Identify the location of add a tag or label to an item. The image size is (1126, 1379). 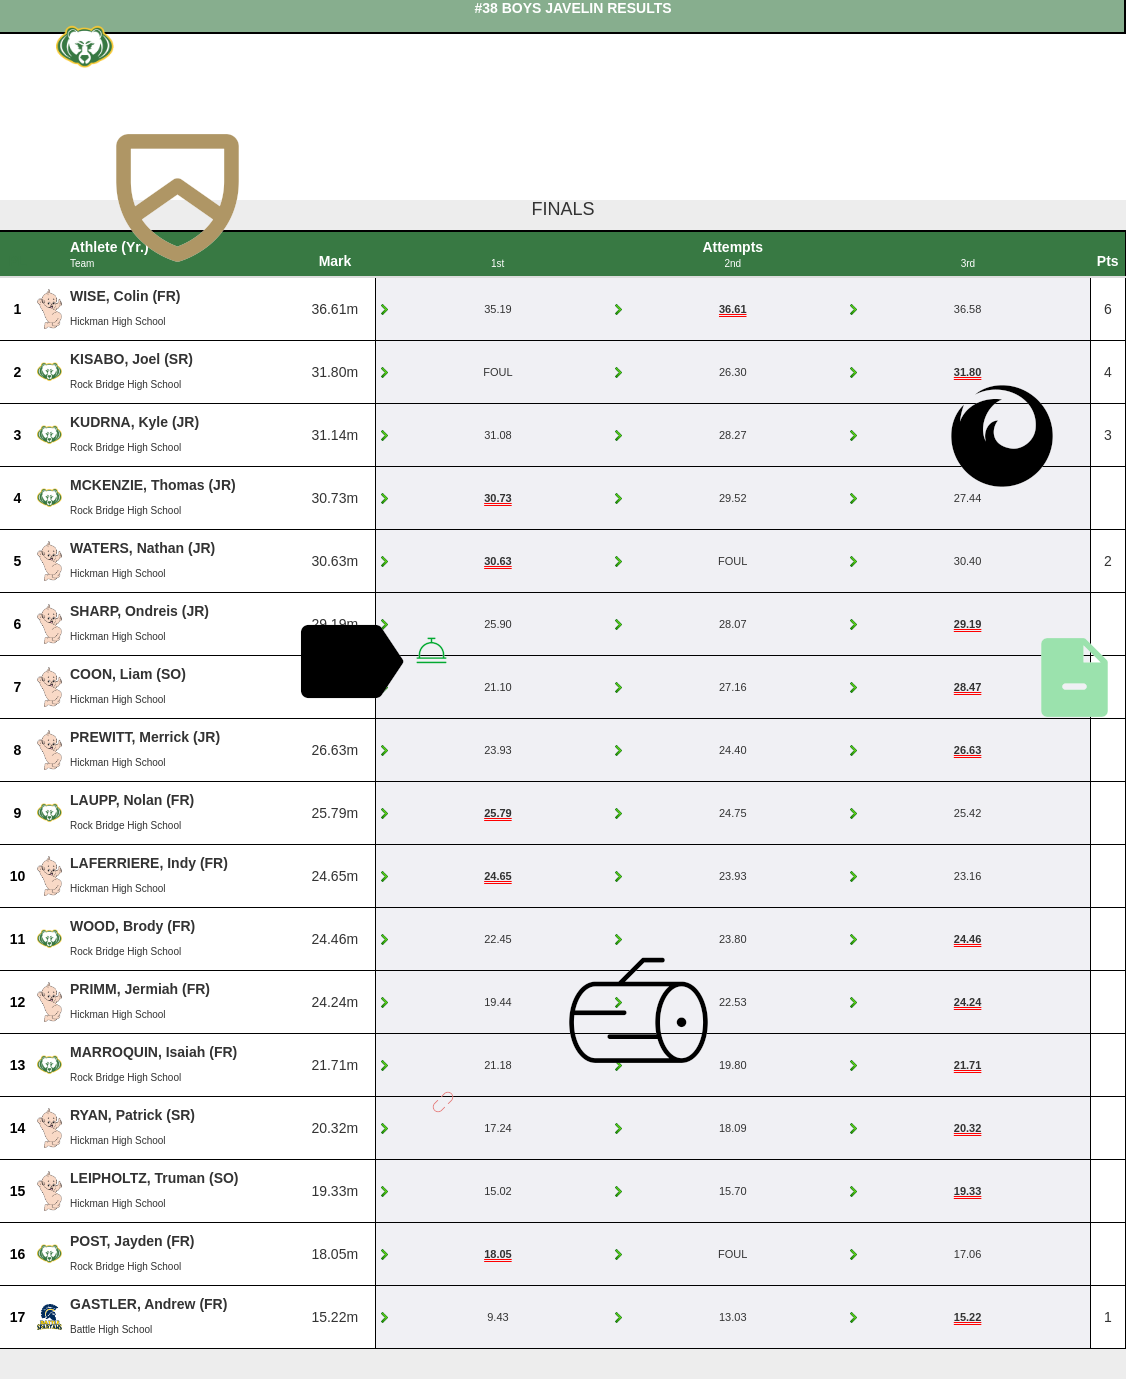
(348, 661).